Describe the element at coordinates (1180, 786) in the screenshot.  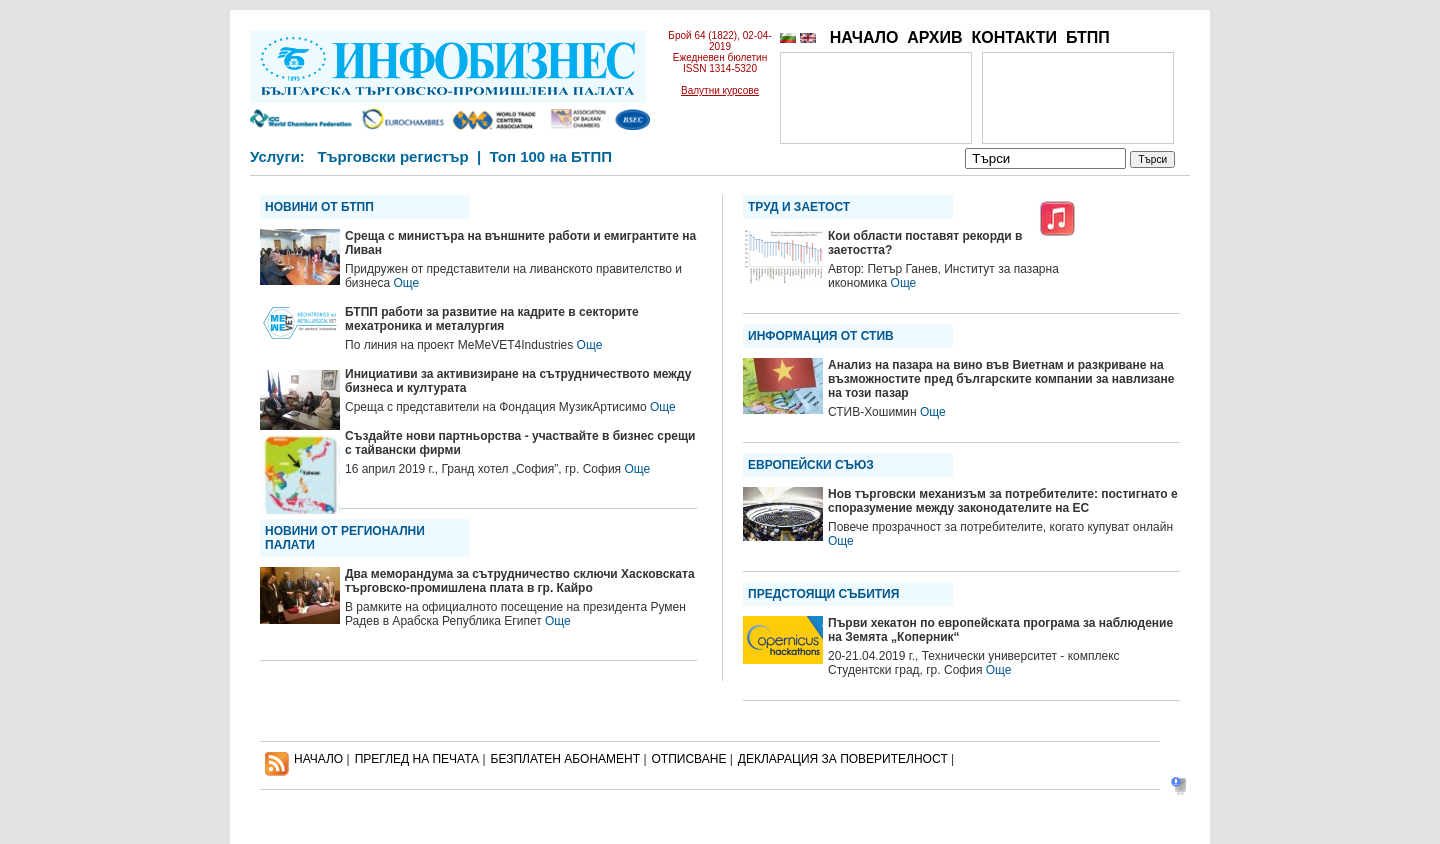
I see `create a bootable USB drive` at that location.